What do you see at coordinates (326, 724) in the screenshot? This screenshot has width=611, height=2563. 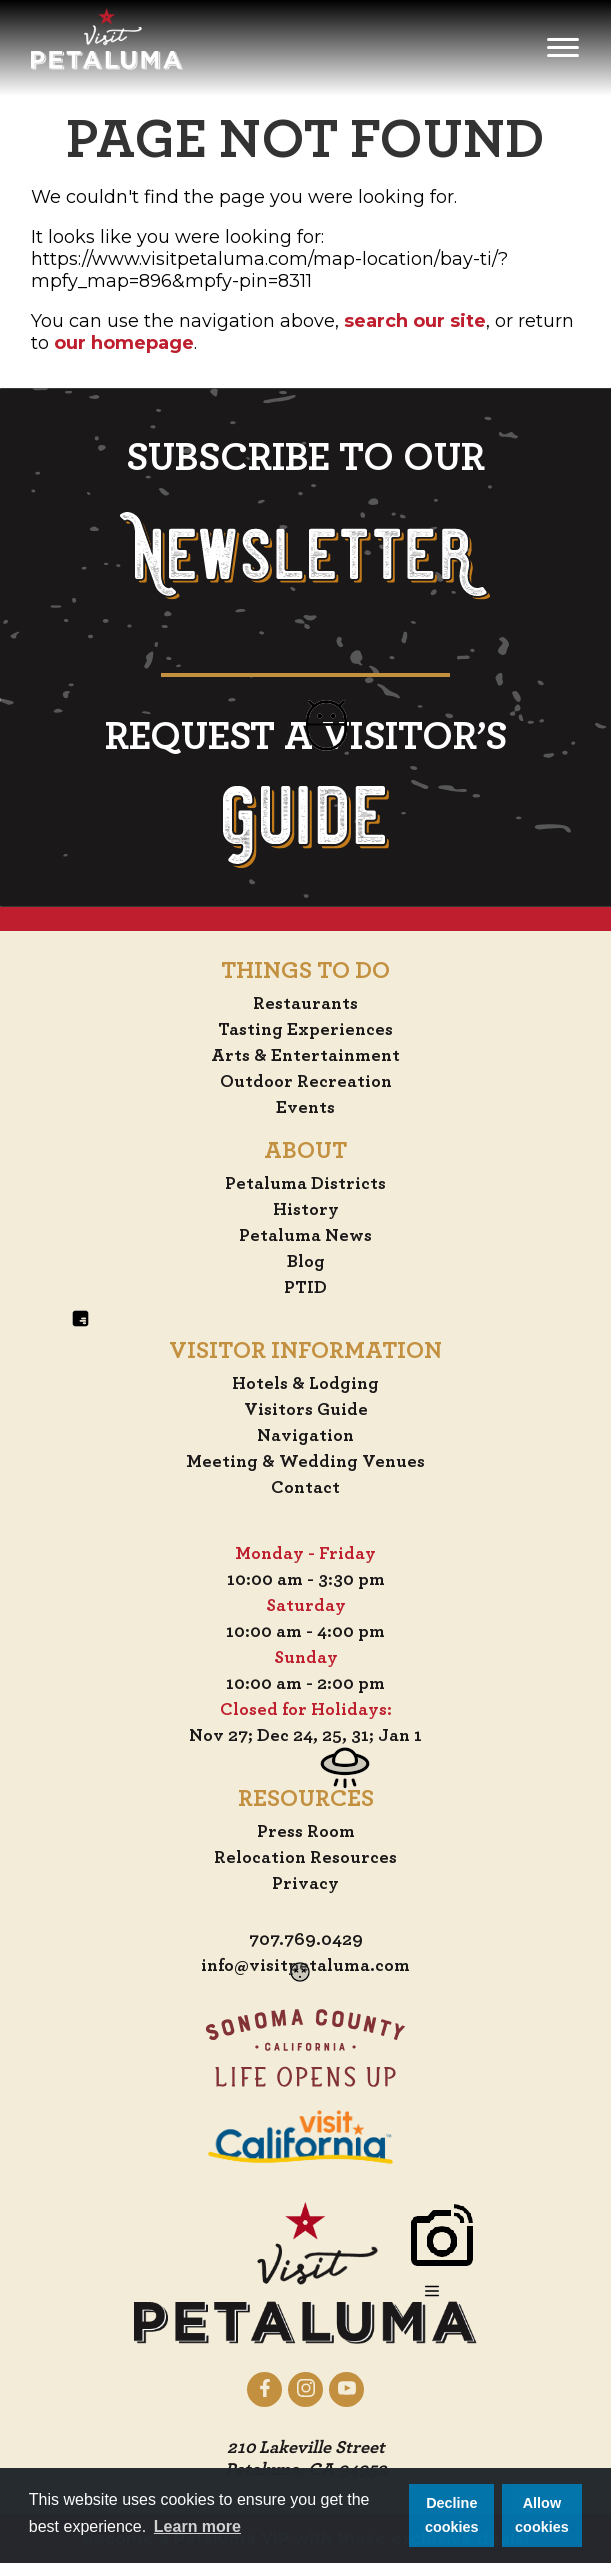 I see `android device or system settings` at bounding box center [326, 724].